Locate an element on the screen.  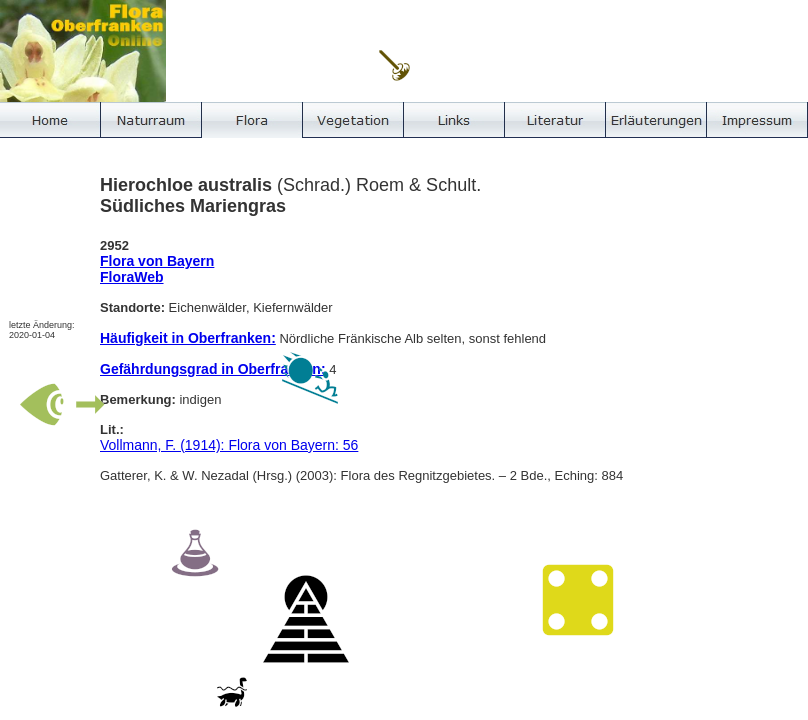
view historical landmarks or monuments is located at coordinates (306, 619).